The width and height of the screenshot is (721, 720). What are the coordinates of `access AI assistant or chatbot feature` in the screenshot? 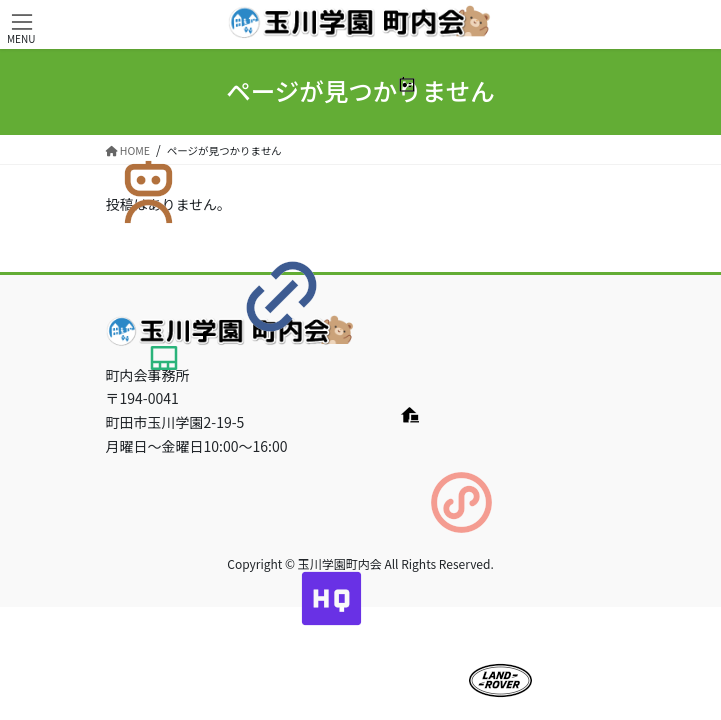 It's located at (148, 193).